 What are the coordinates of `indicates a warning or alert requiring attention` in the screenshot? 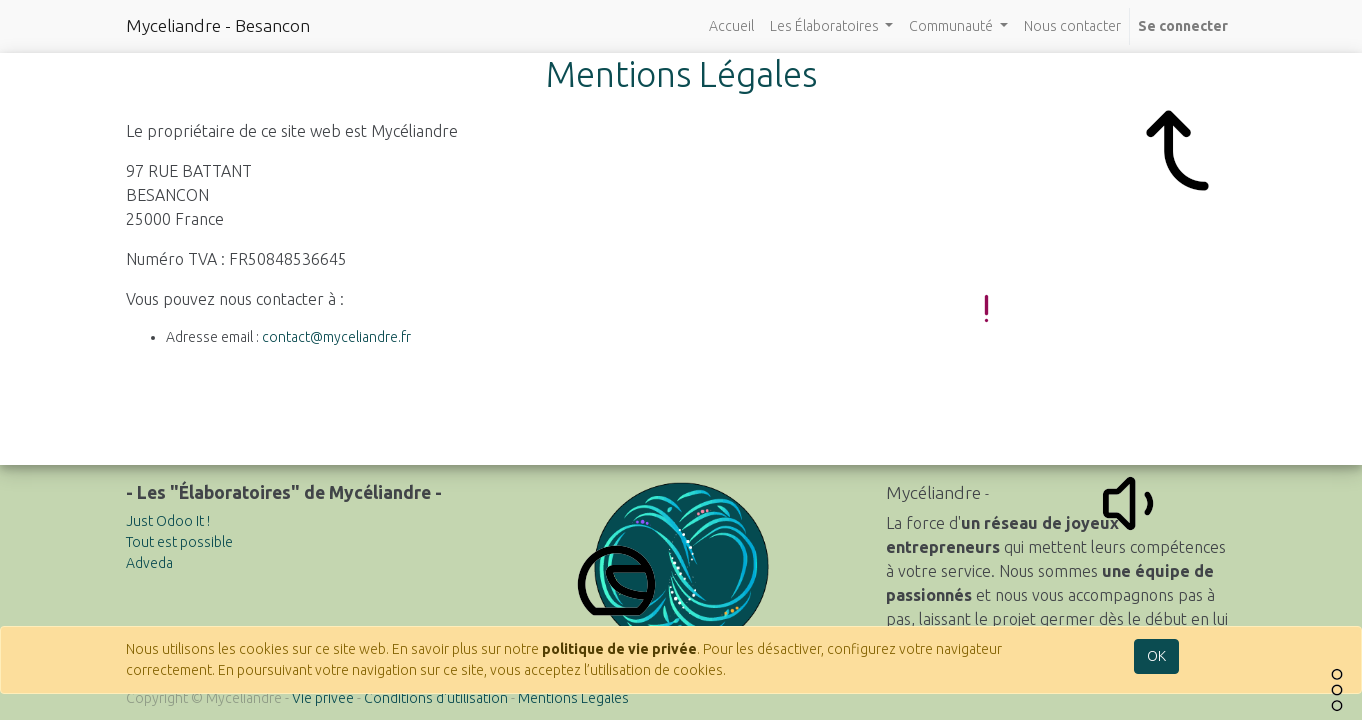 It's located at (986, 308).